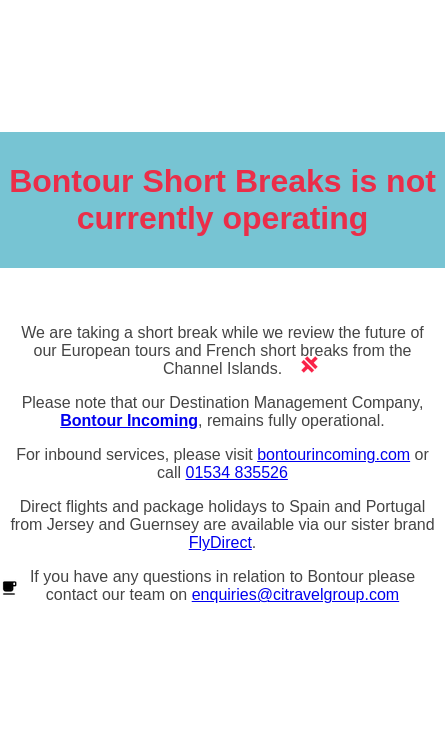 This screenshot has width=445, height=736. Describe the element at coordinates (9, 588) in the screenshot. I see `access café or coffee shop locations` at that location.